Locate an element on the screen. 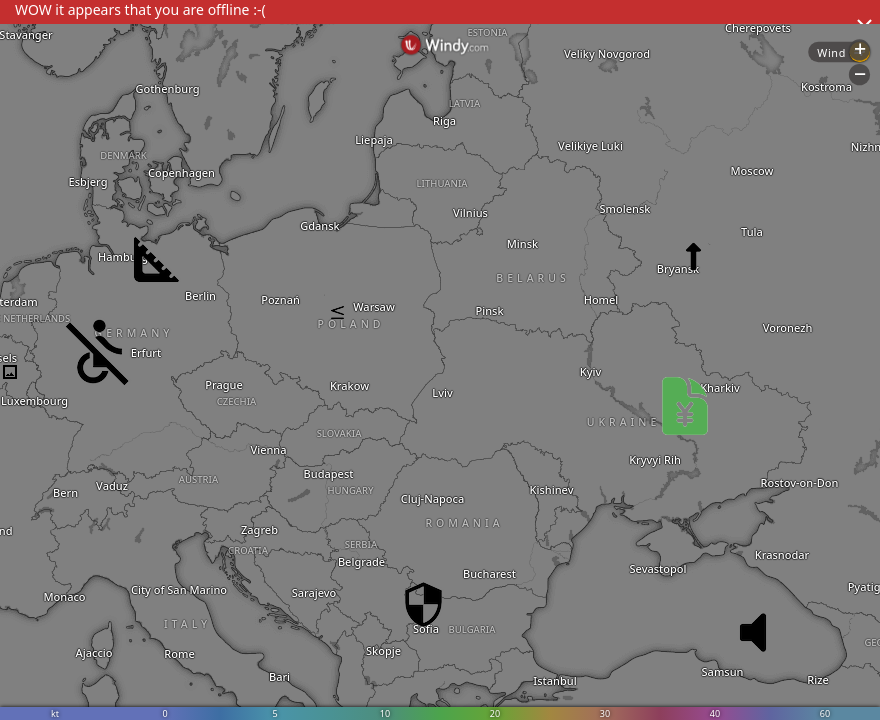 This screenshot has width=880, height=720. view yen currency document is located at coordinates (685, 406).